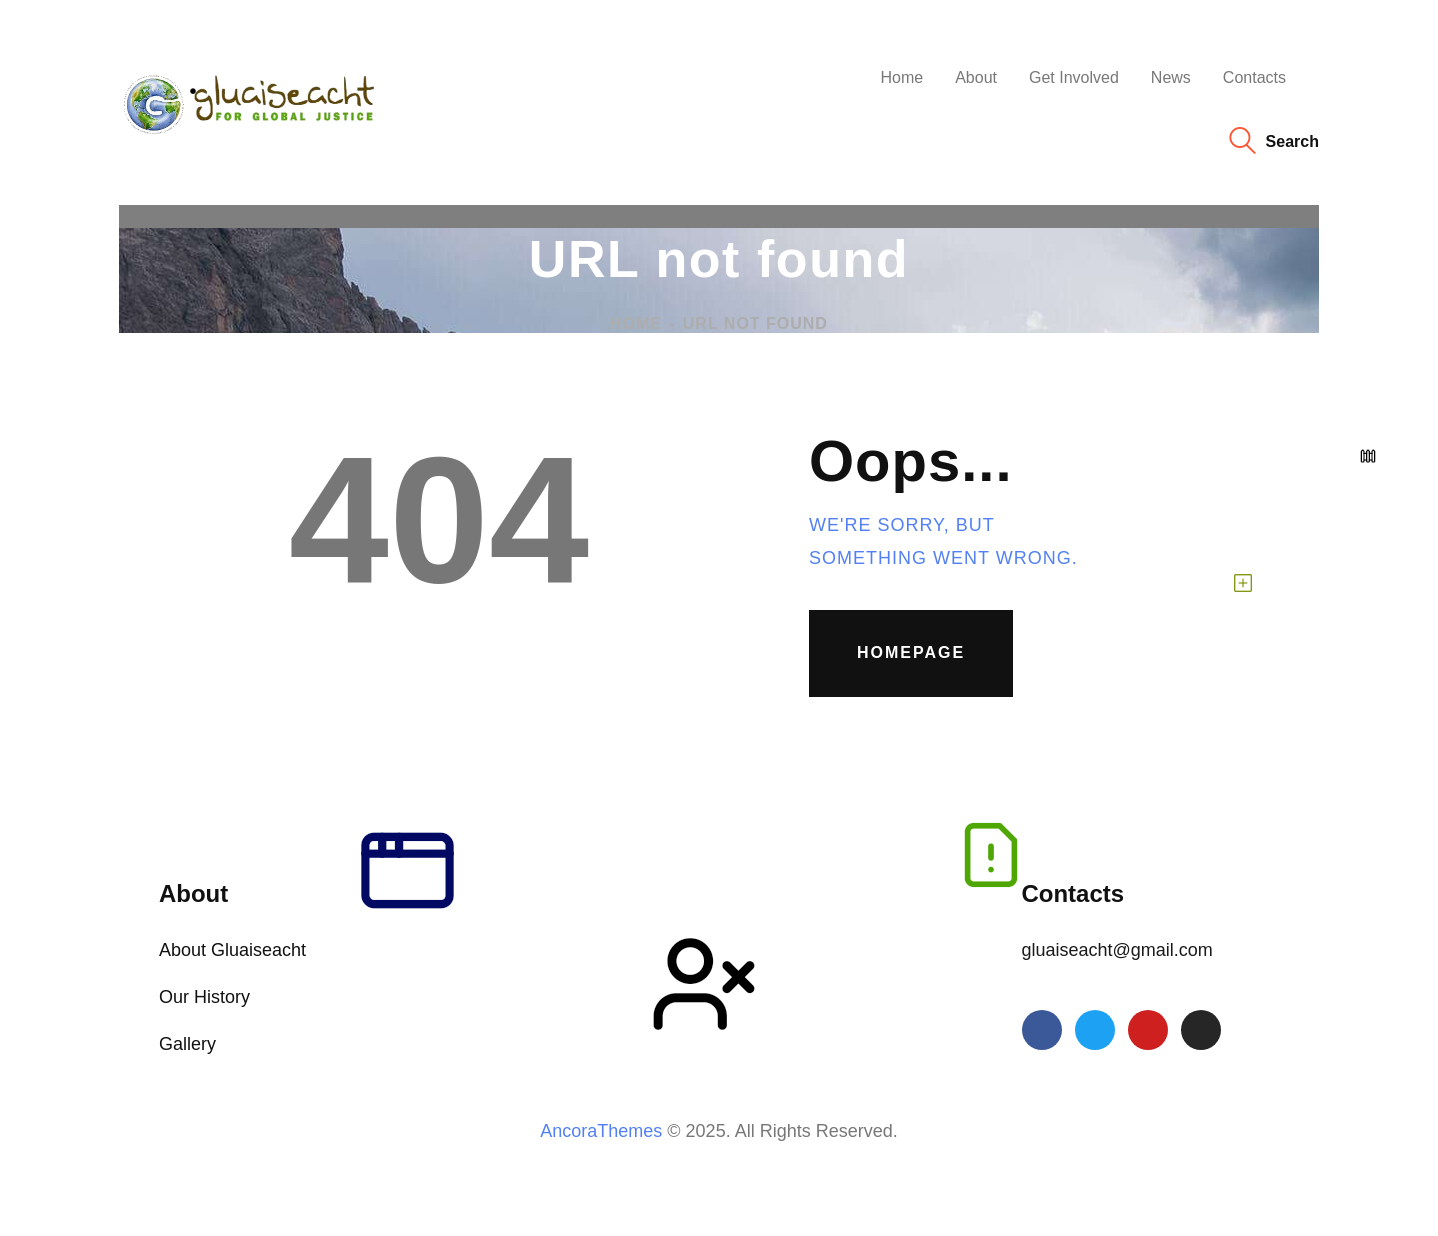  Describe the element at coordinates (1243, 583) in the screenshot. I see `add a new item` at that location.